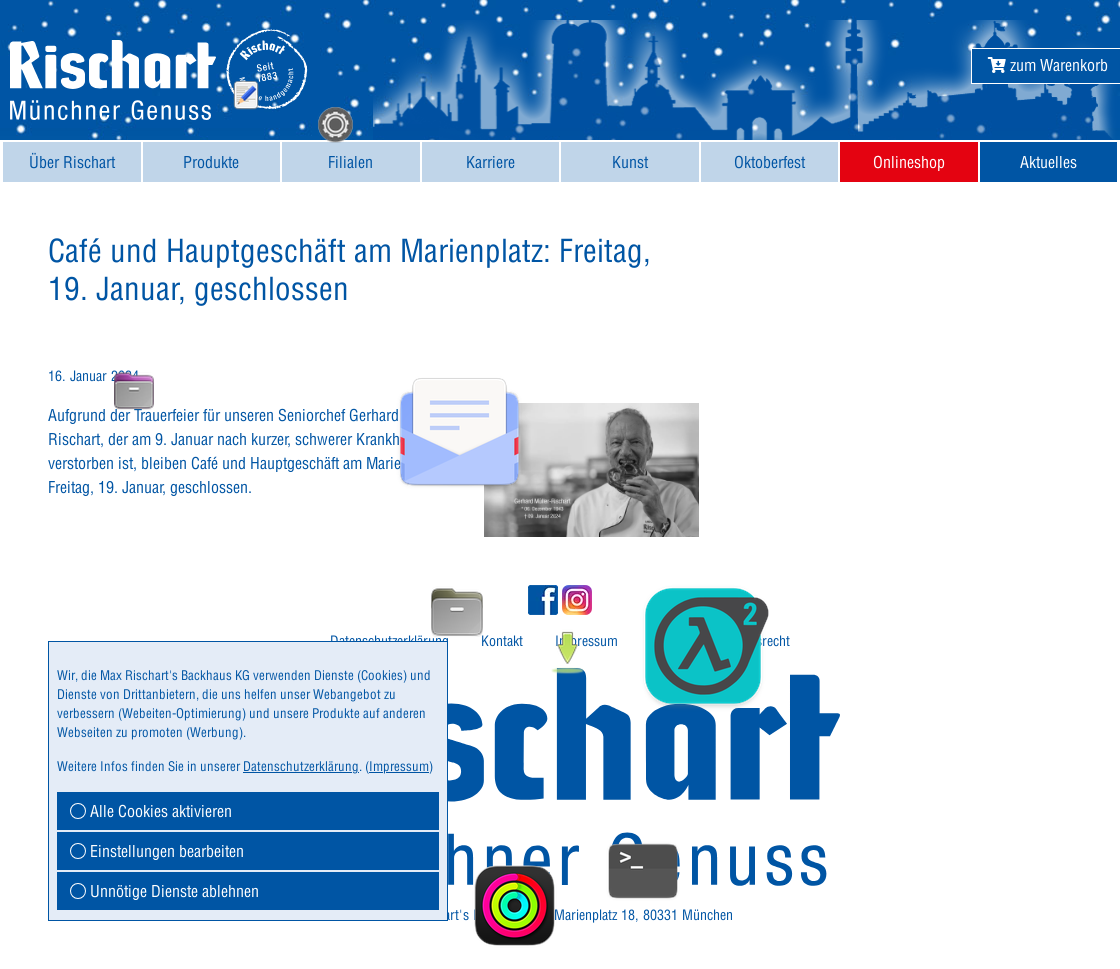 The image size is (1120, 969). What do you see at coordinates (457, 612) in the screenshot?
I see `open the file manager` at bounding box center [457, 612].